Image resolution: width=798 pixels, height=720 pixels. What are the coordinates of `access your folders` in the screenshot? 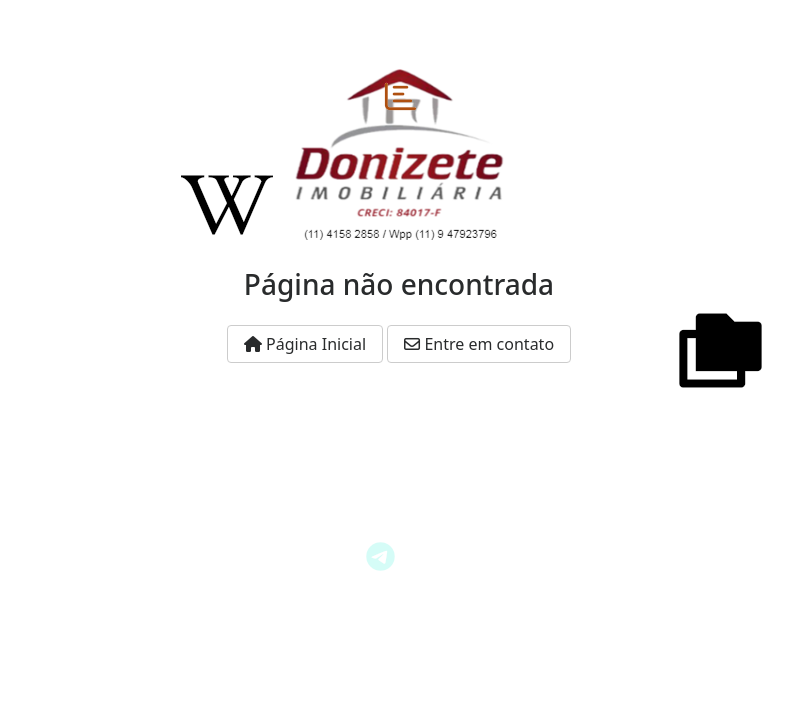 It's located at (720, 350).